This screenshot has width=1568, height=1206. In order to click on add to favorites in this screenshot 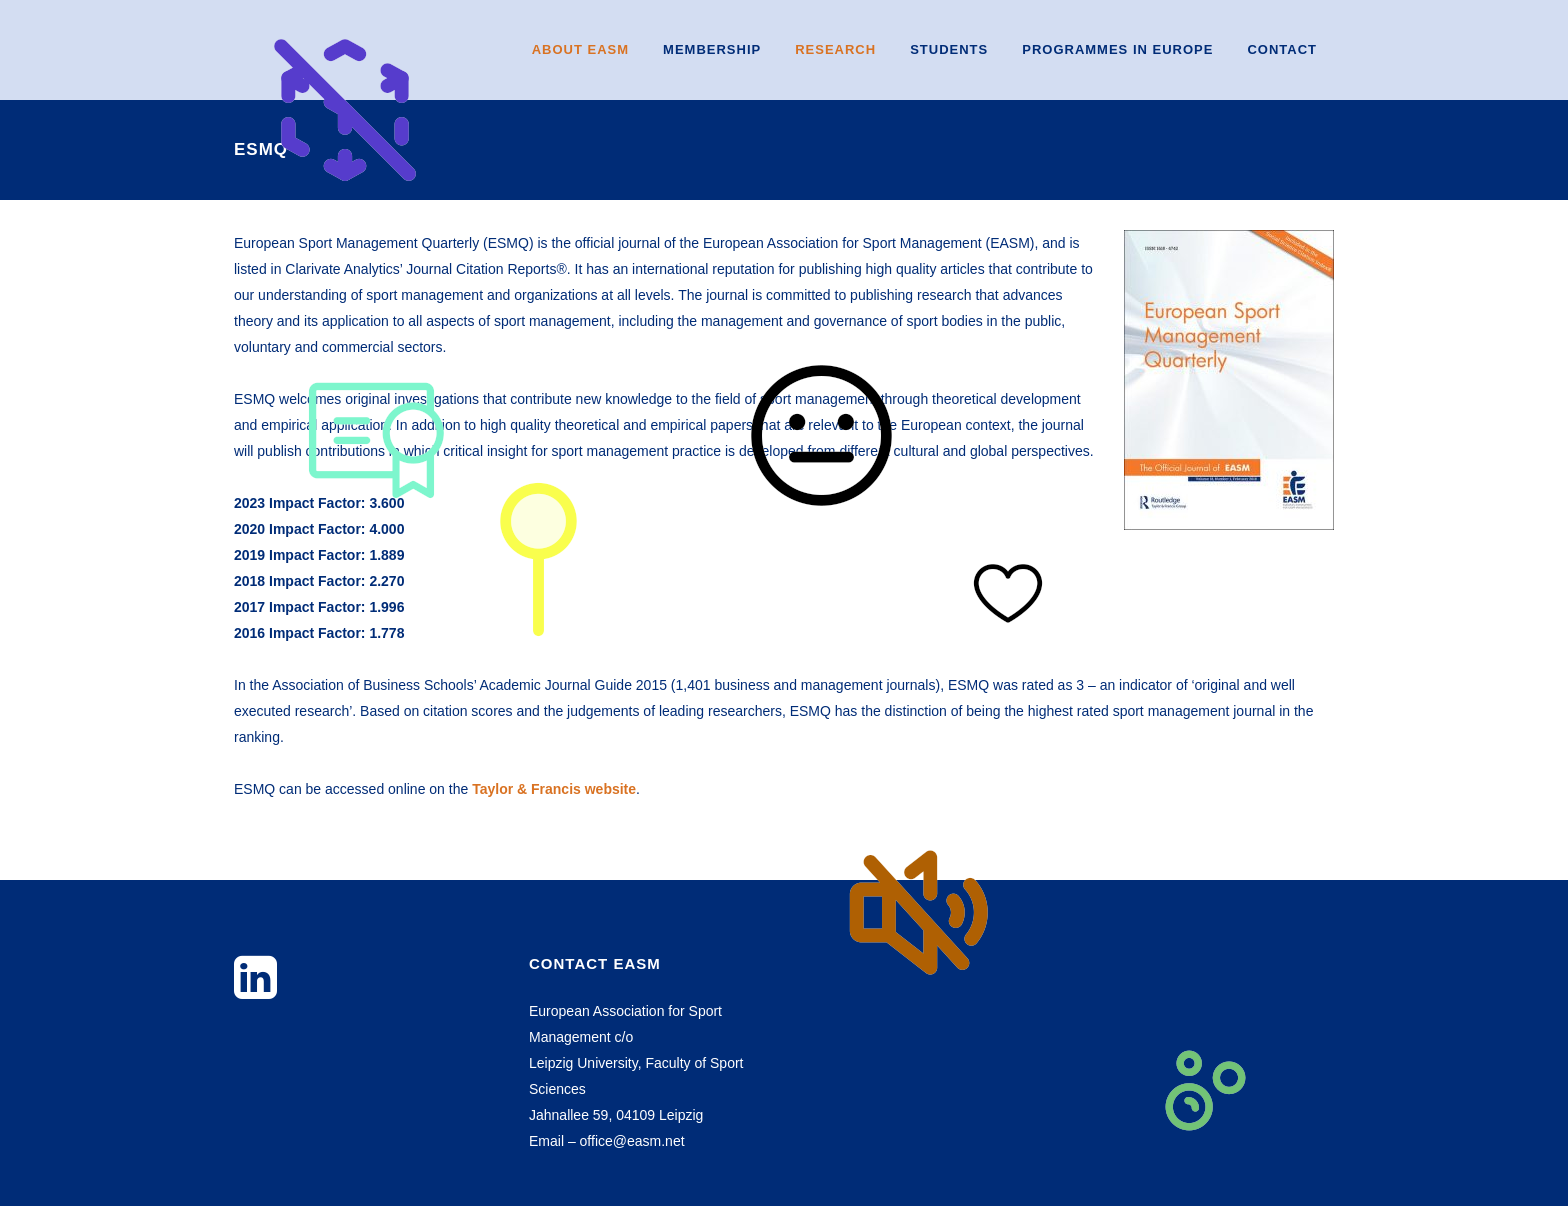, I will do `click(1008, 591)`.